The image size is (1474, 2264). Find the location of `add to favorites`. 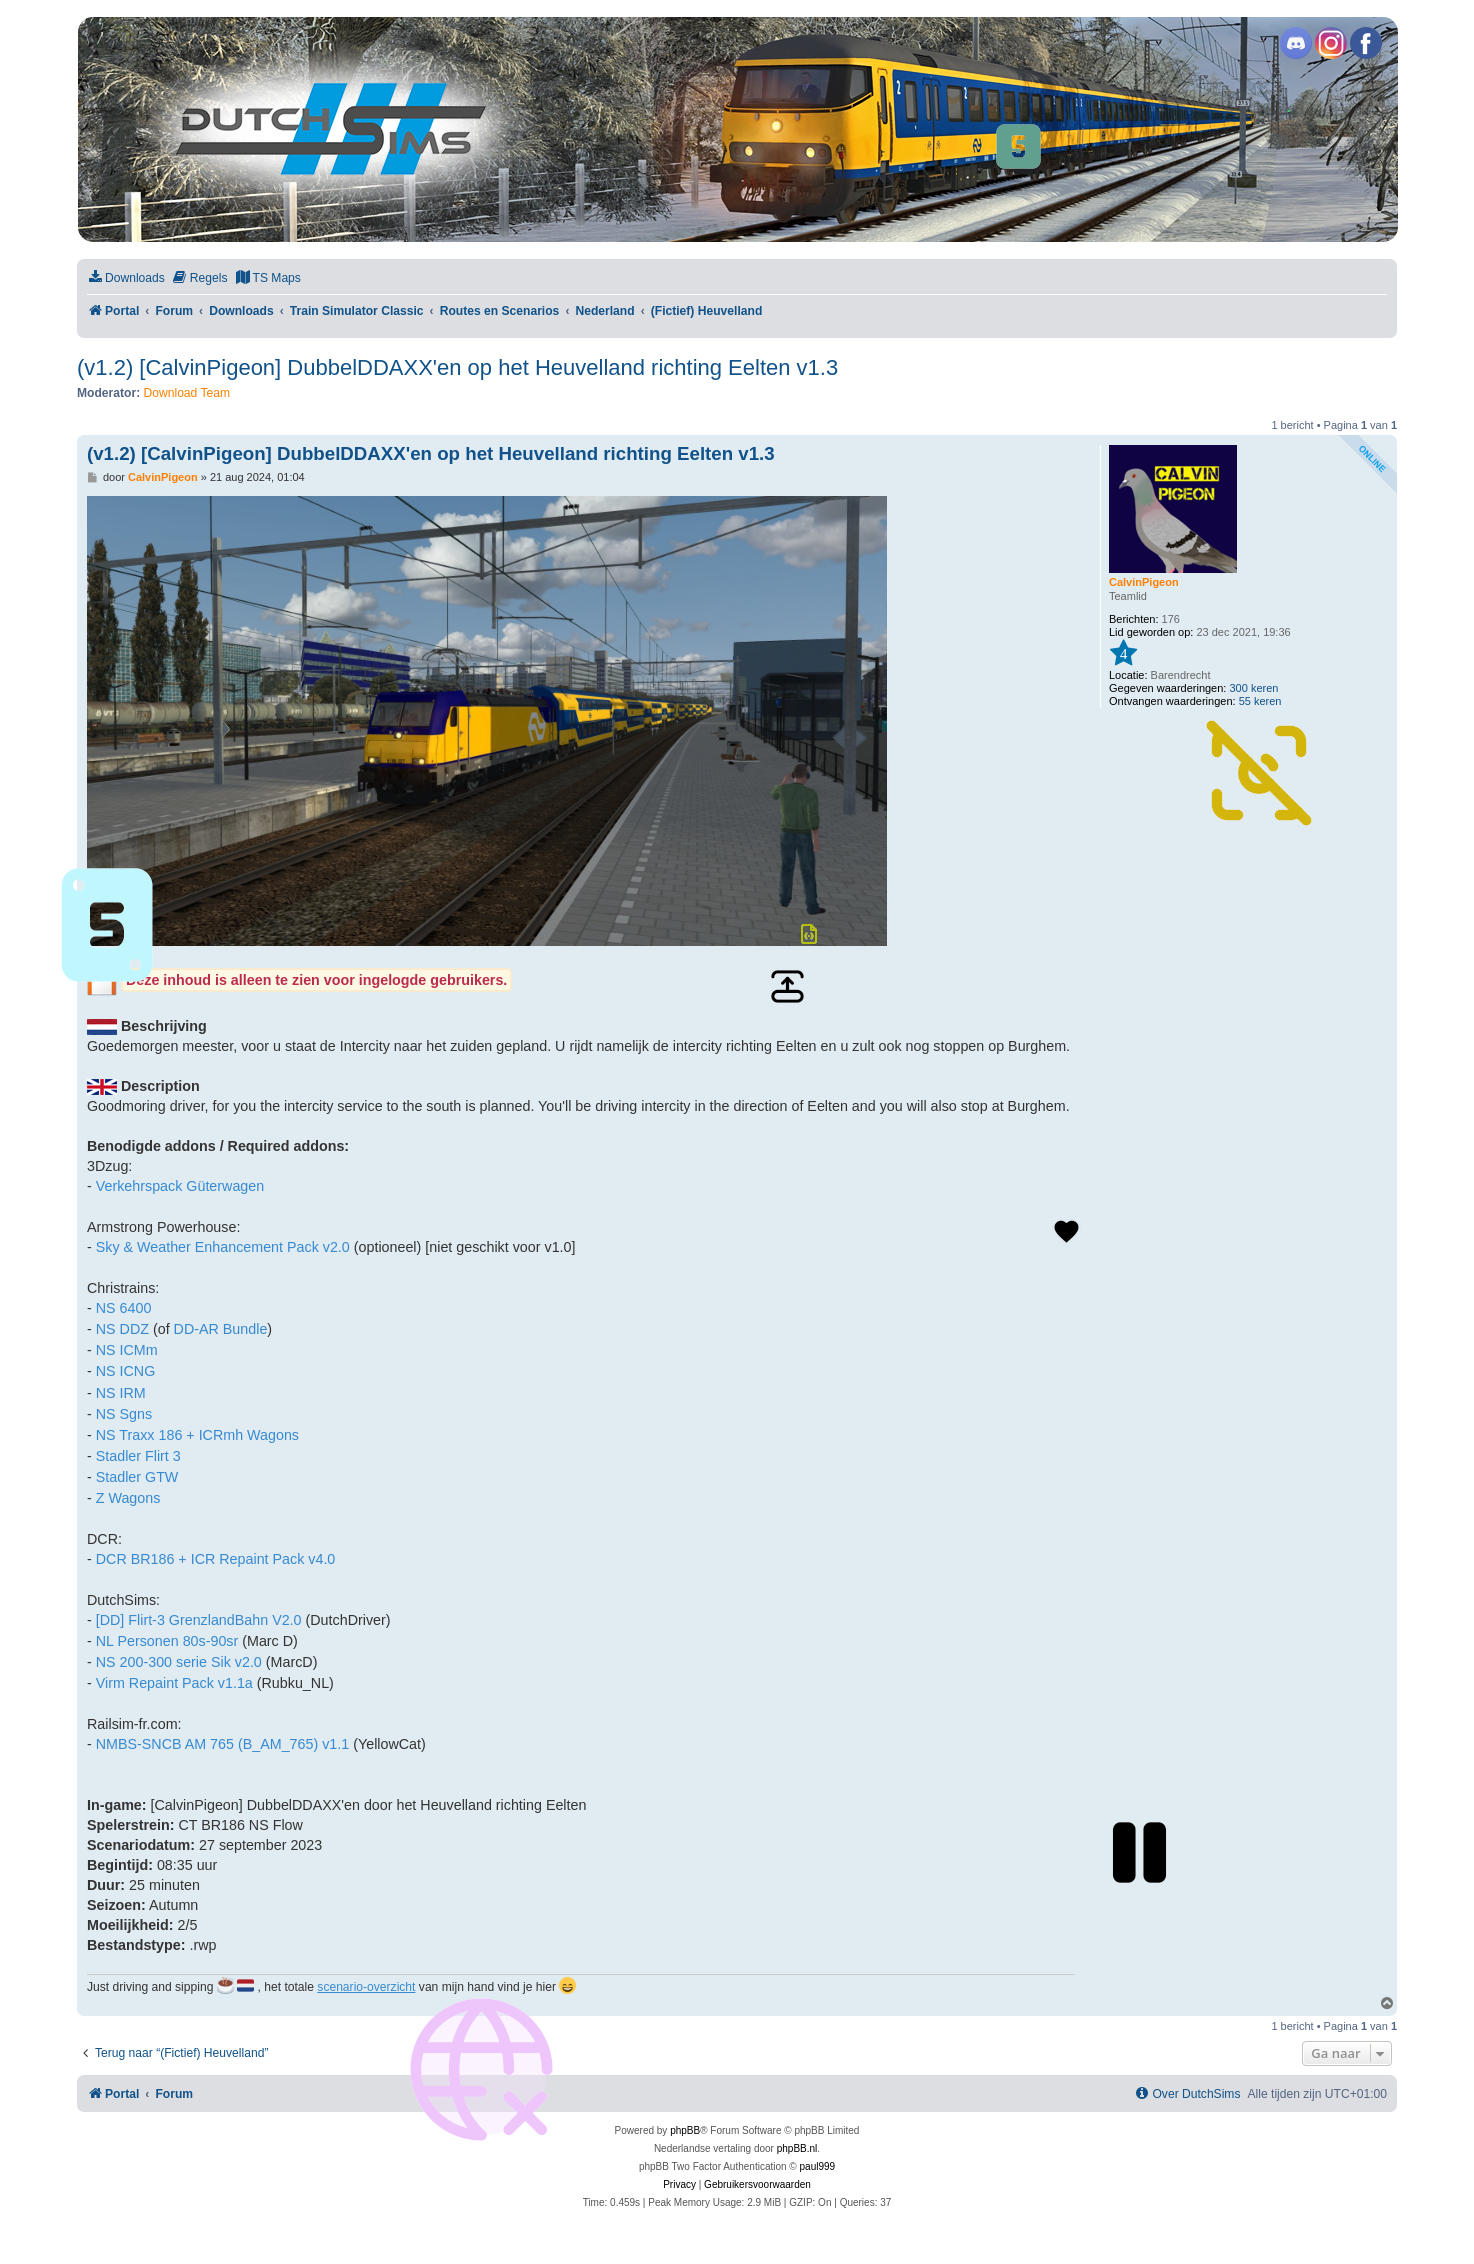

add to favorites is located at coordinates (1066, 1231).